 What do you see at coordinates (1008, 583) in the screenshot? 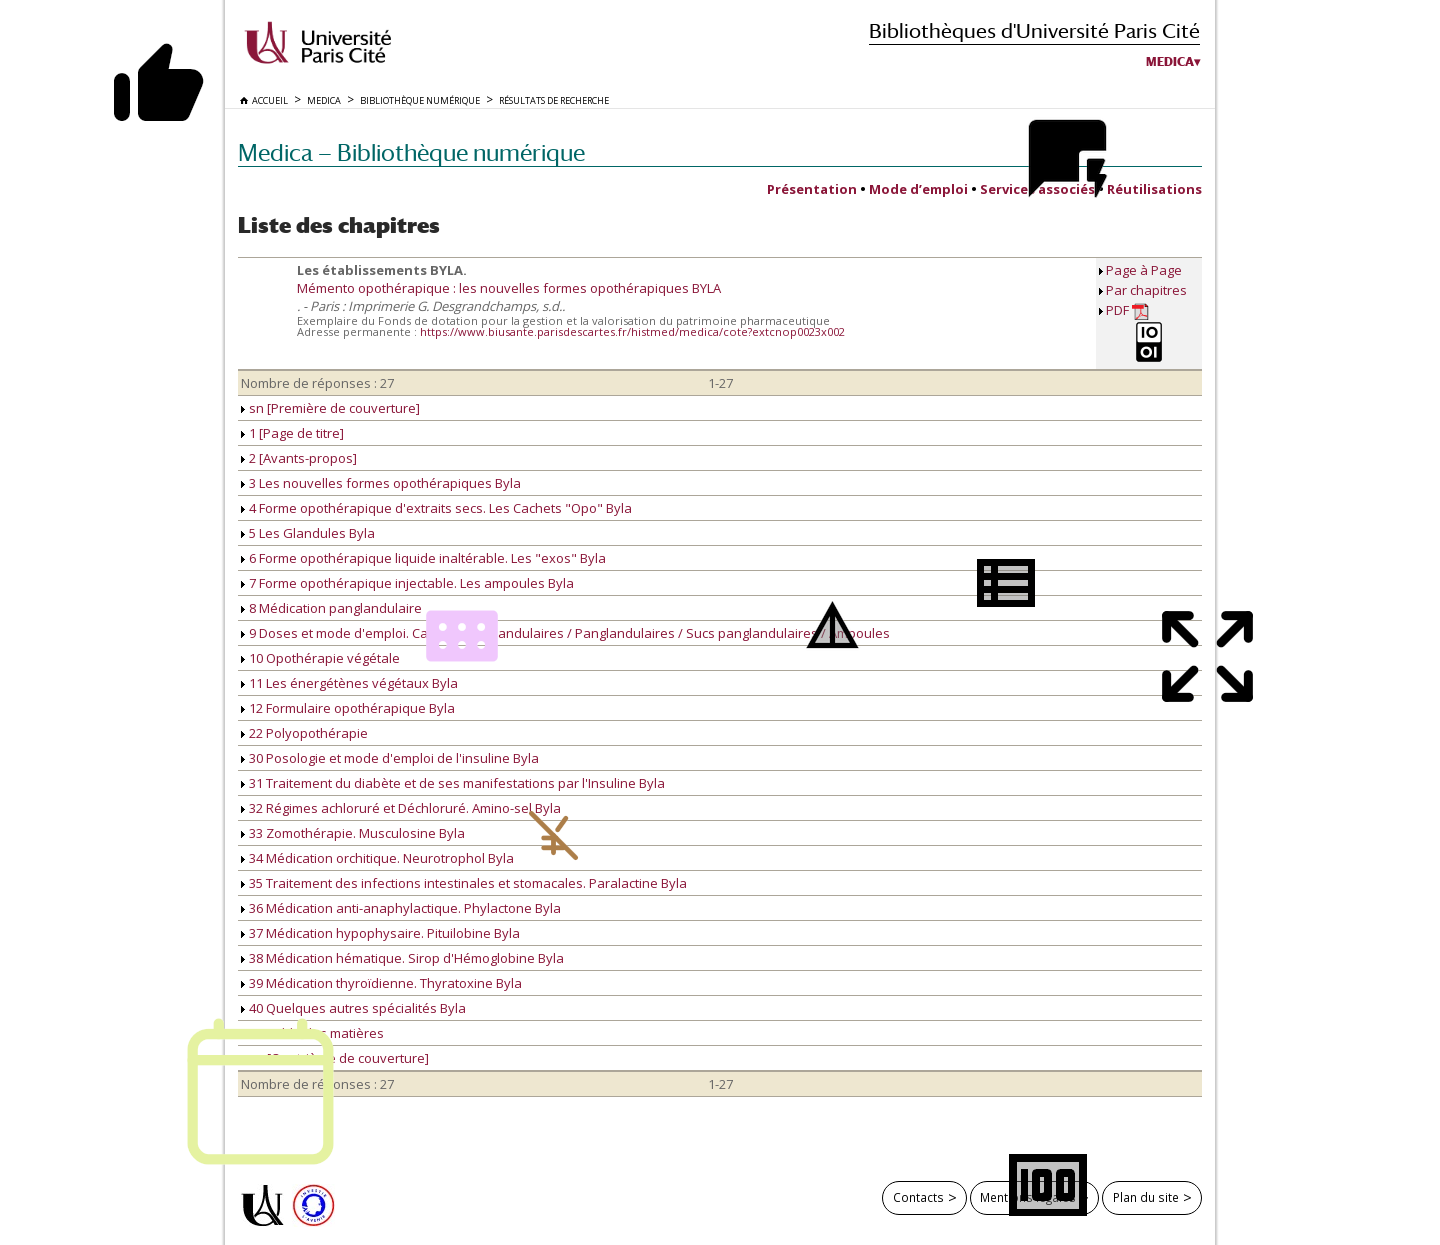
I see `switch to list view` at bounding box center [1008, 583].